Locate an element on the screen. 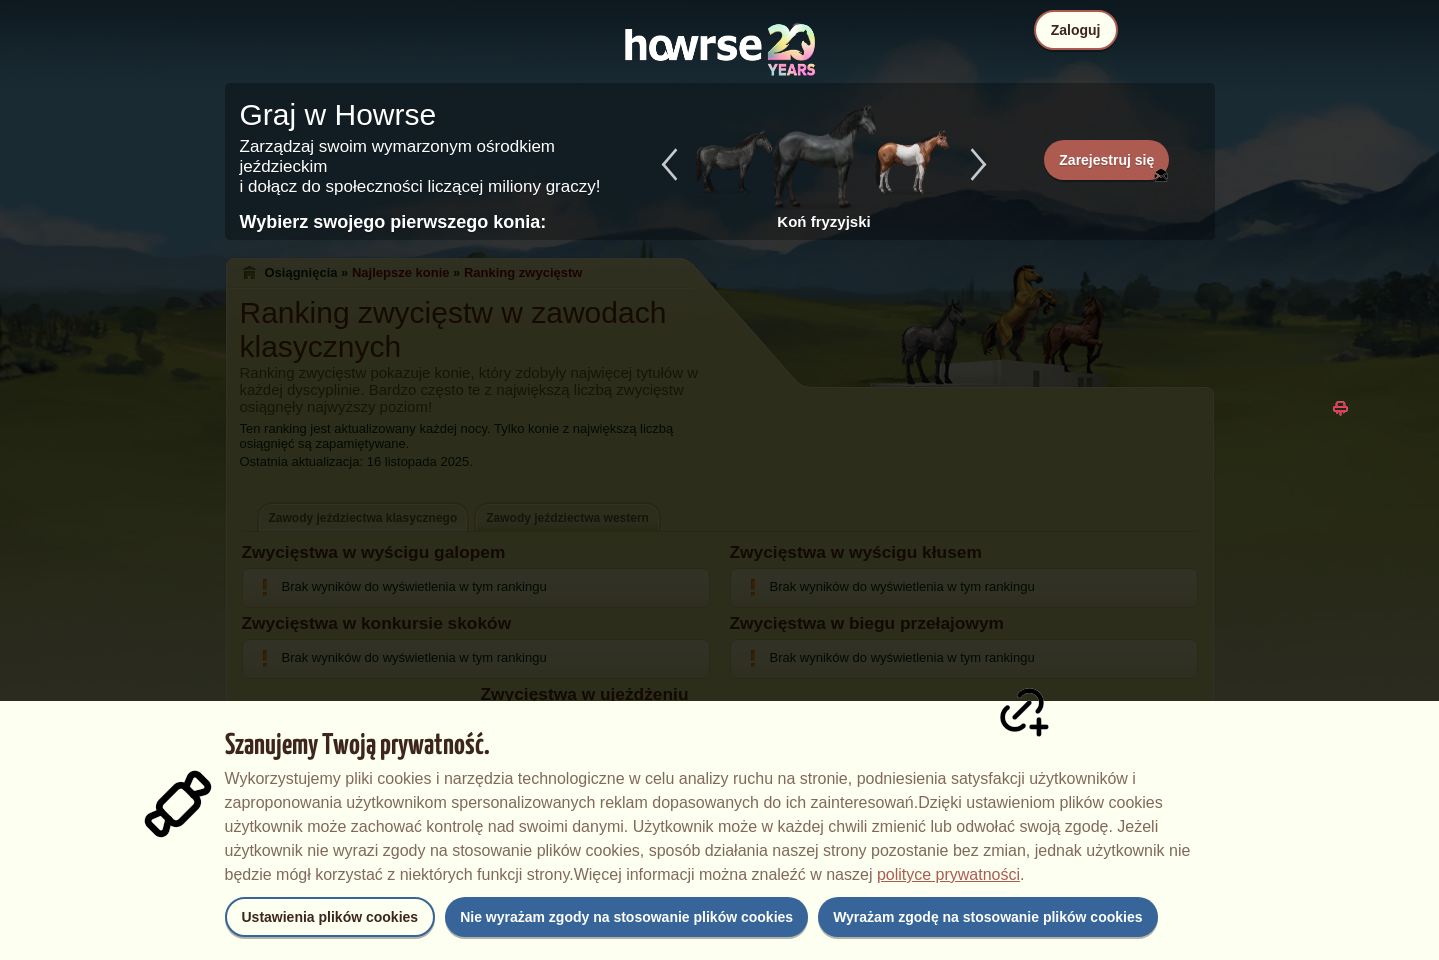 The width and height of the screenshot is (1439, 960). shred or permanently delete a document is located at coordinates (1340, 408).